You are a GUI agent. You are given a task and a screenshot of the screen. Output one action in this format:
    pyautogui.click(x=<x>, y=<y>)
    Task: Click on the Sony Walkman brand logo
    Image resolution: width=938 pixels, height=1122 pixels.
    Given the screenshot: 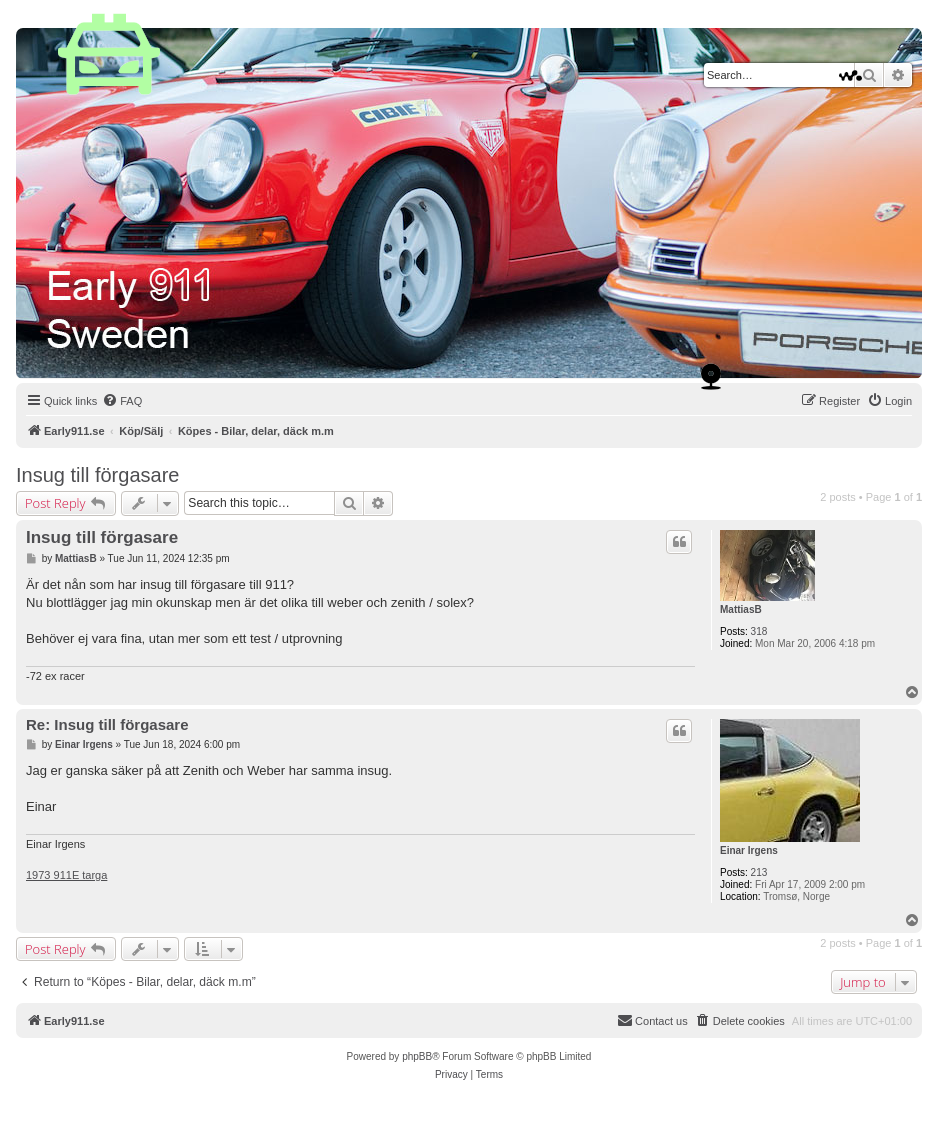 What is the action you would take?
    pyautogui.click(x=850, y=75)
    